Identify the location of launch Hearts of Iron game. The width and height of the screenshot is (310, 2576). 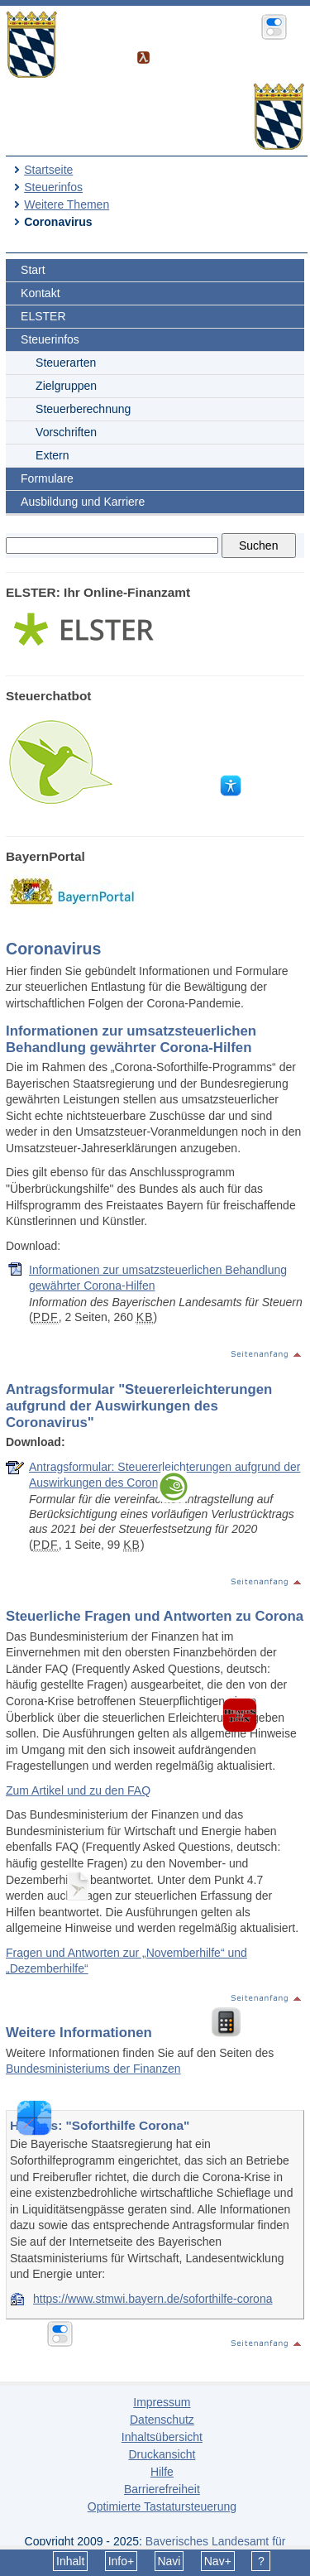
(240, 1715).